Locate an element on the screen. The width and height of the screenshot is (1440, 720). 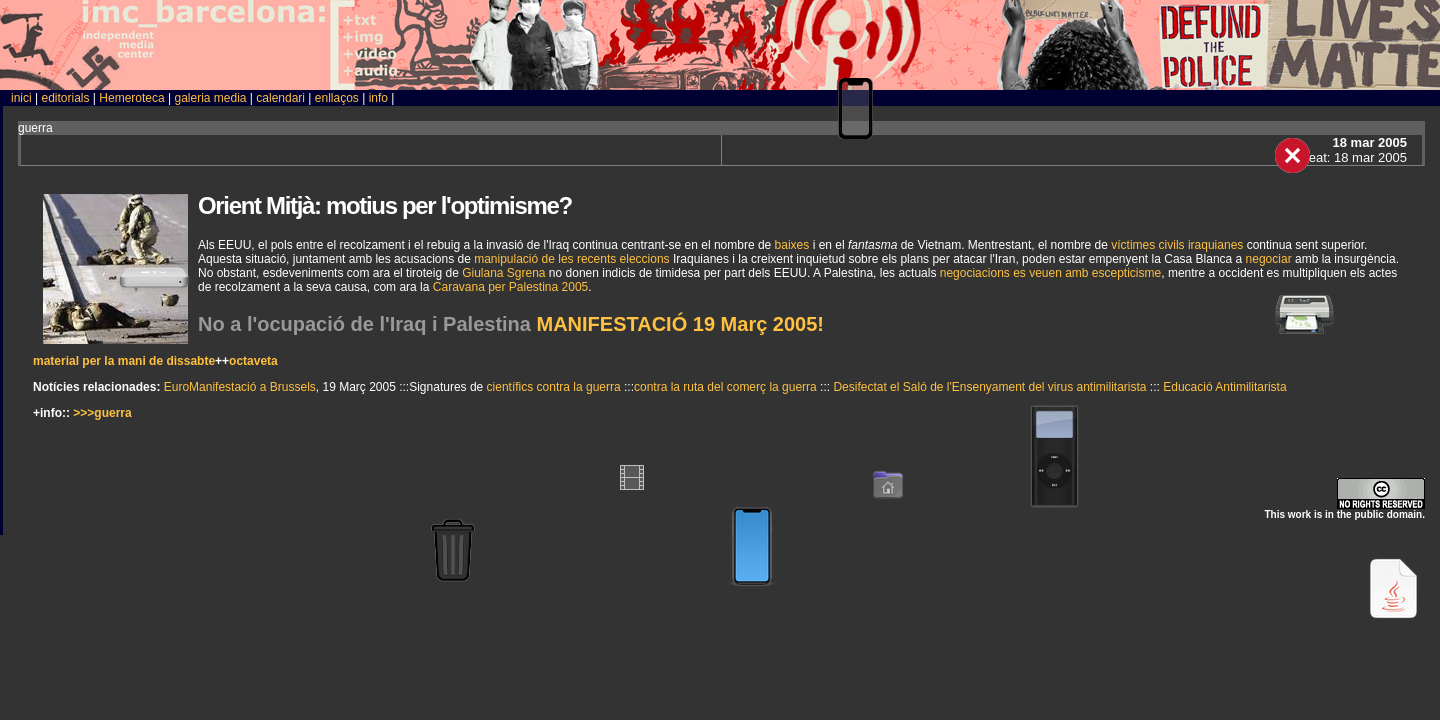
access your movie library is located at coordinates (632, 477).